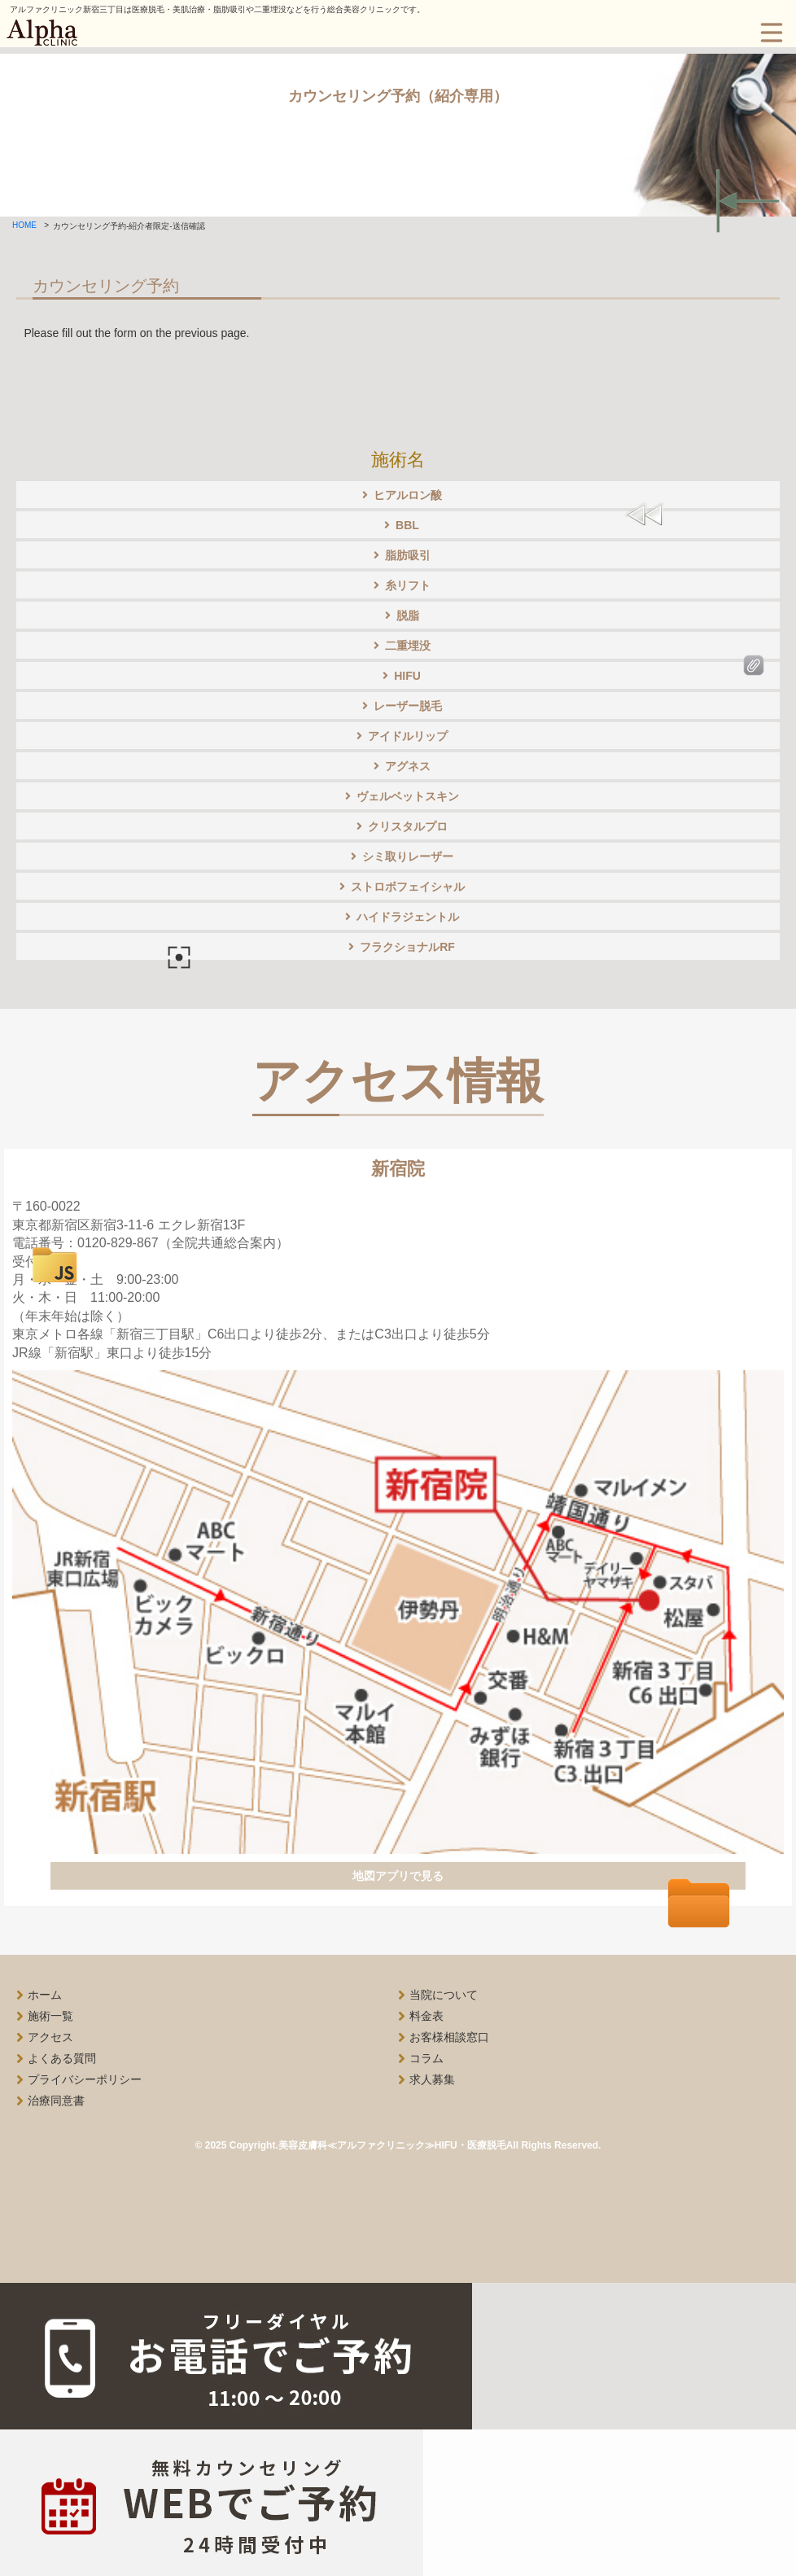 The width and height of the screenshot is (796, 2576). I want to click on seek forward in media (right-to-left interface), so click(644, 515).